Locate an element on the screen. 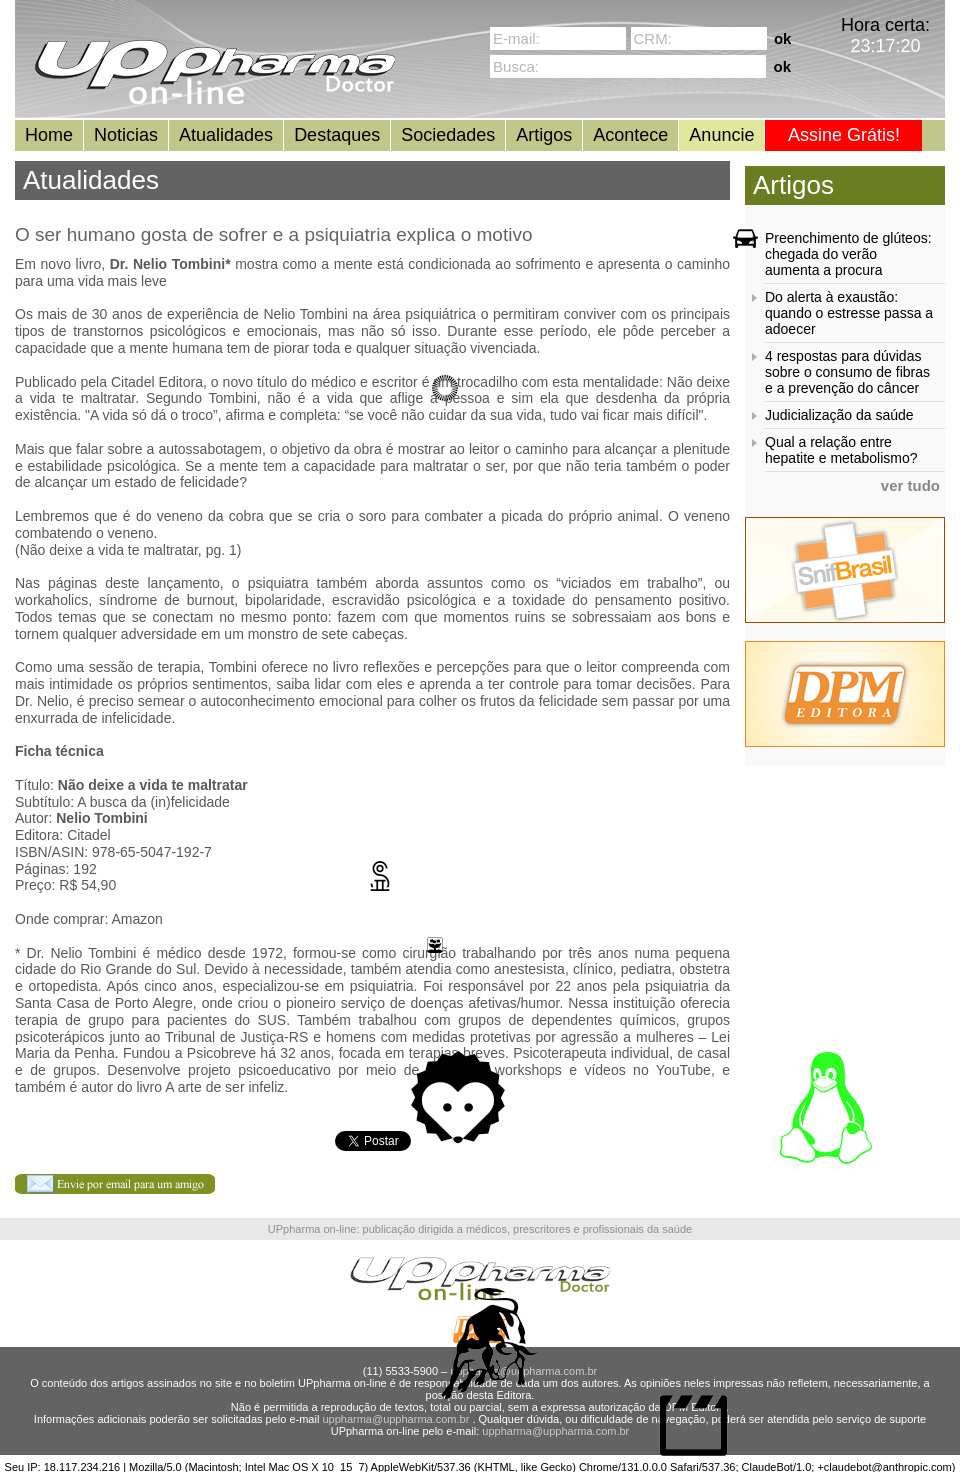  simple icons brand logo is located at coordinates (380, 876).